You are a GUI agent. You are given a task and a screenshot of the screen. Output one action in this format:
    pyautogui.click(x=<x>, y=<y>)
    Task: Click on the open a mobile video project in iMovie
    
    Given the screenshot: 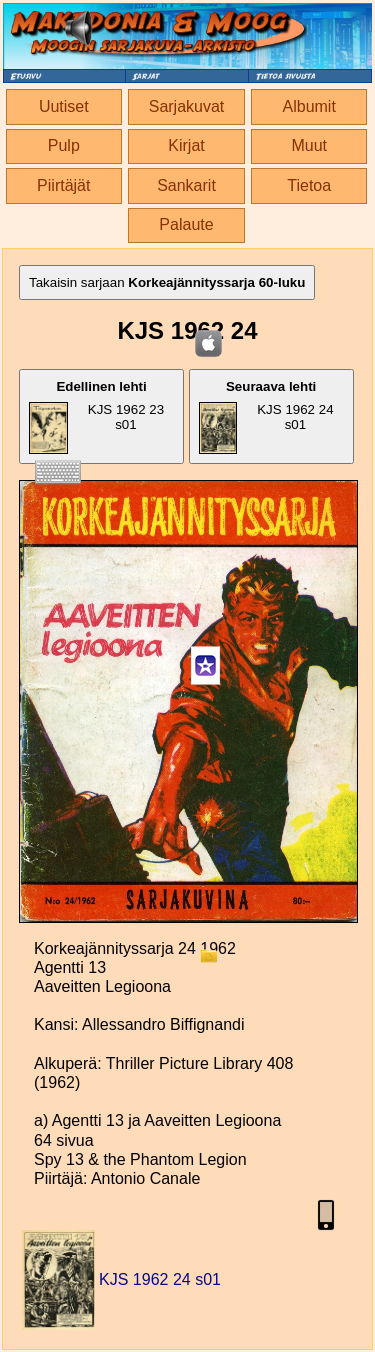 What is the action you would take?
    pyautogui.click(x=205, y=666)
    